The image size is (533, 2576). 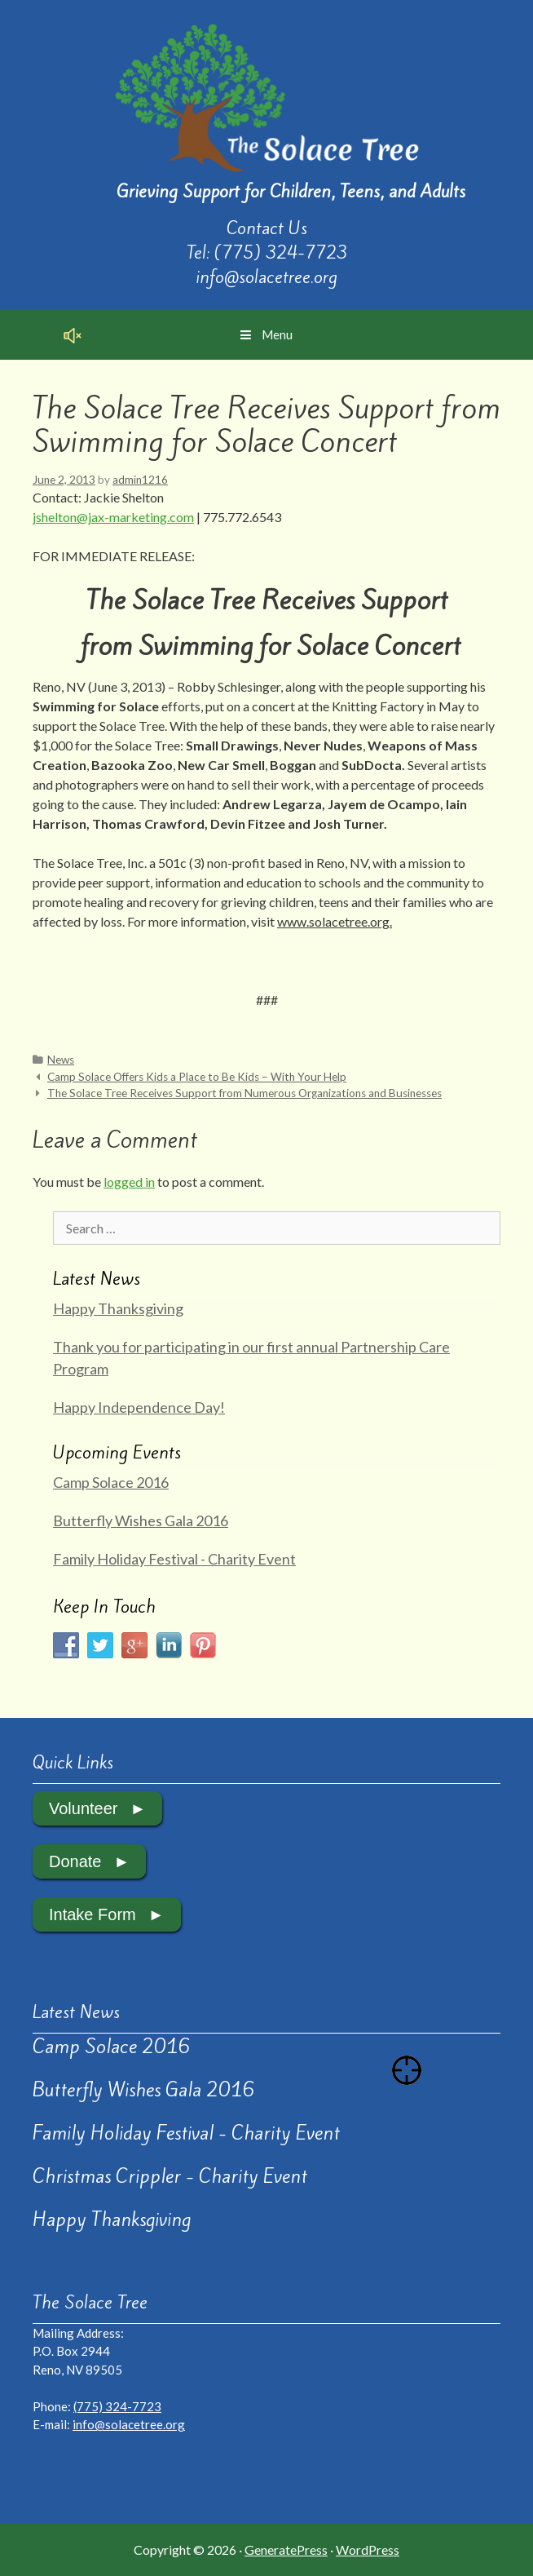 What do you see at coordinates (407, 2070) in the screenshot?
I see `set or view target goals` at bounding box center [407, 2070].